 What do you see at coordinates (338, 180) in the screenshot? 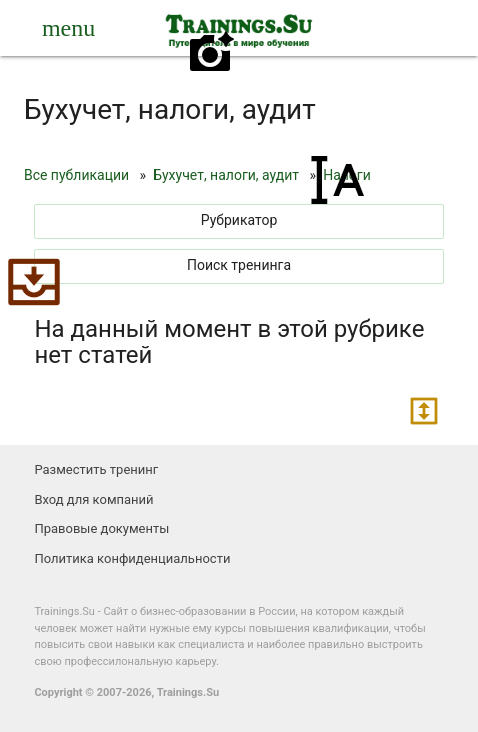
I see `adjust text line height spacing` at bounding box center [338, 180].